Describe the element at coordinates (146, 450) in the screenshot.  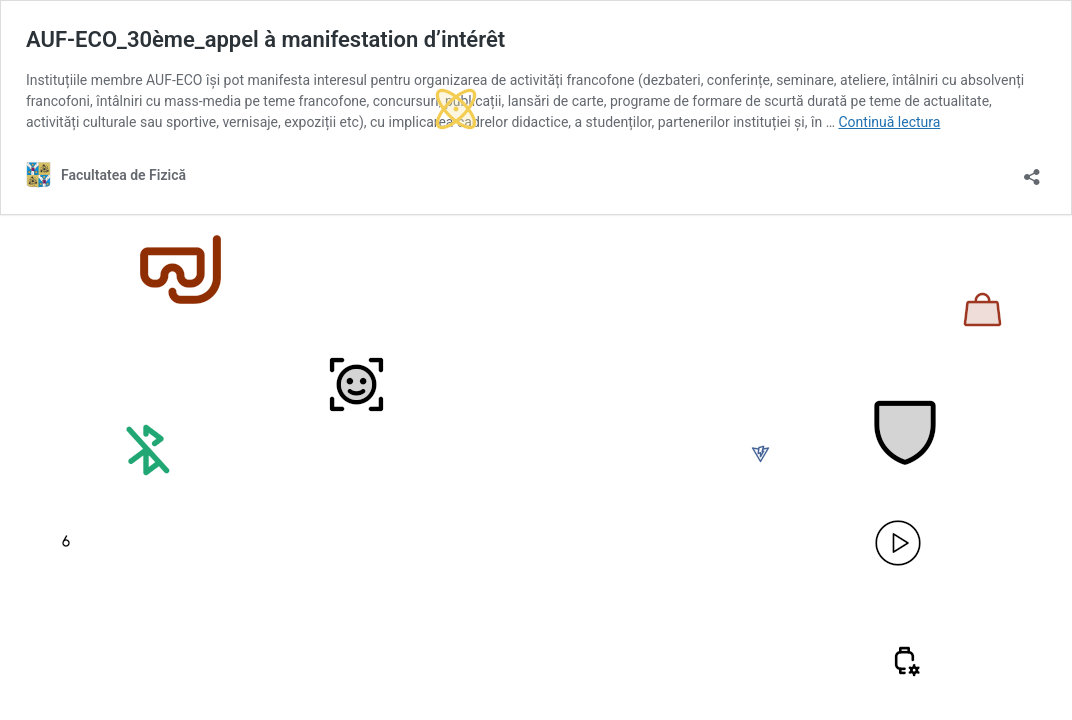
I see `bluetooth is disabled or turned off` at that location.